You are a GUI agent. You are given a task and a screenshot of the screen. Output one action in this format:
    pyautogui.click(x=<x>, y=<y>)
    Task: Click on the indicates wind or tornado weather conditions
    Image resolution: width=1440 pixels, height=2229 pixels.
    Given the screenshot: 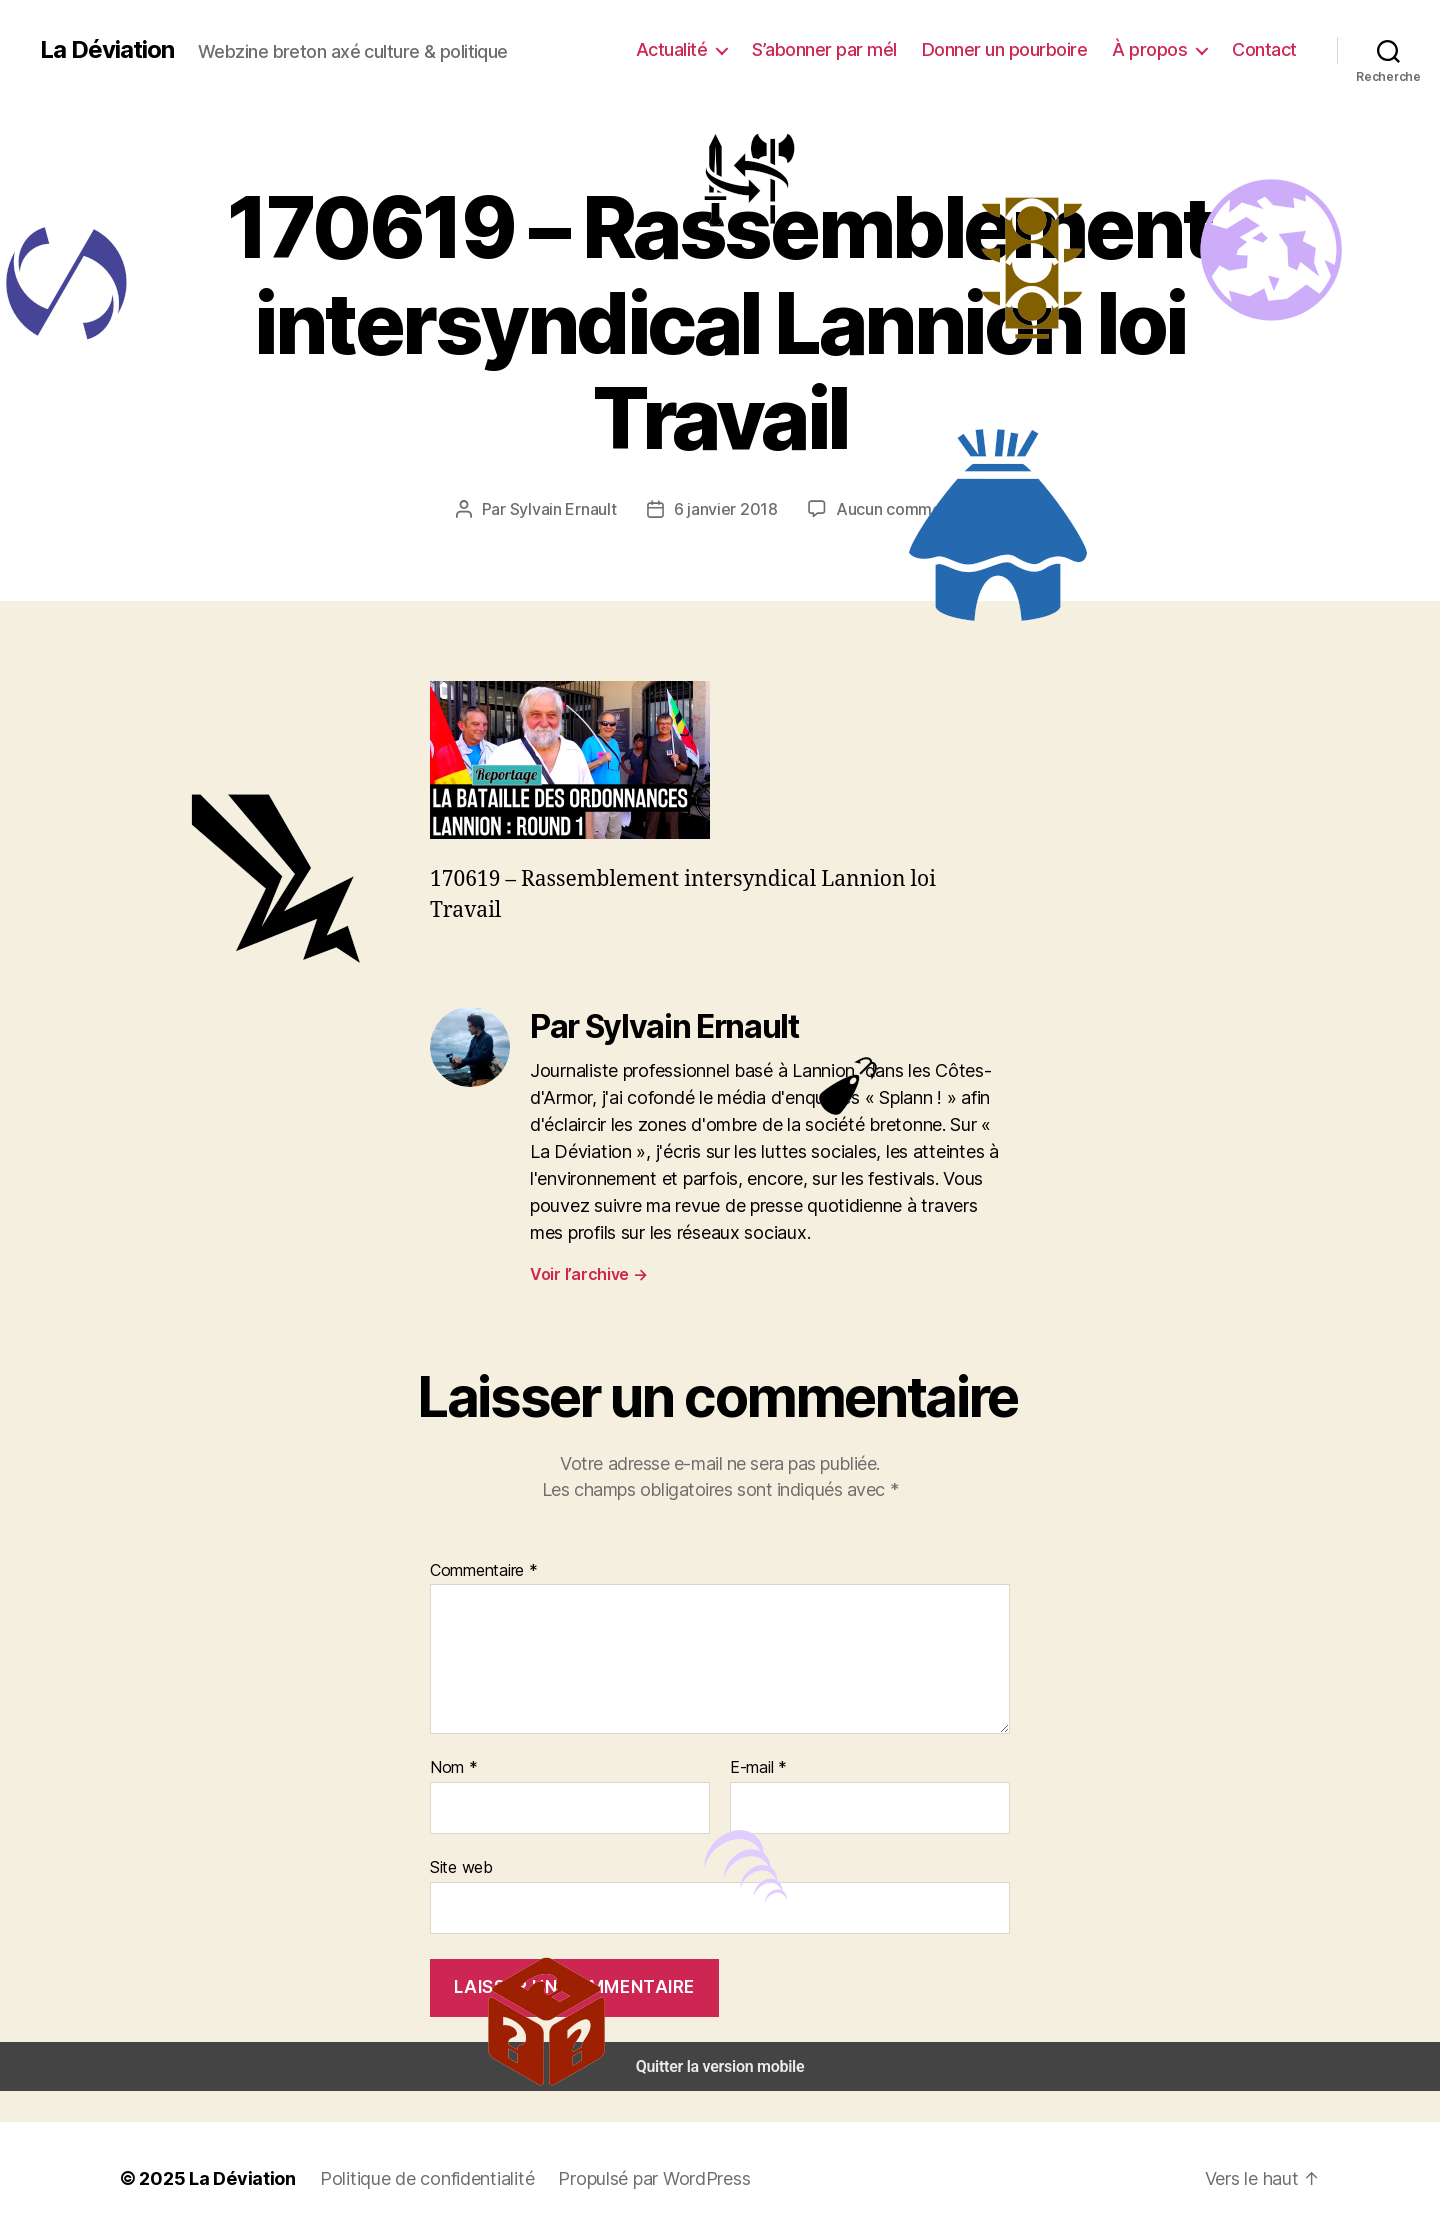 What is the action you would take?
    pyautogui.click(x=745, y=1867)
    